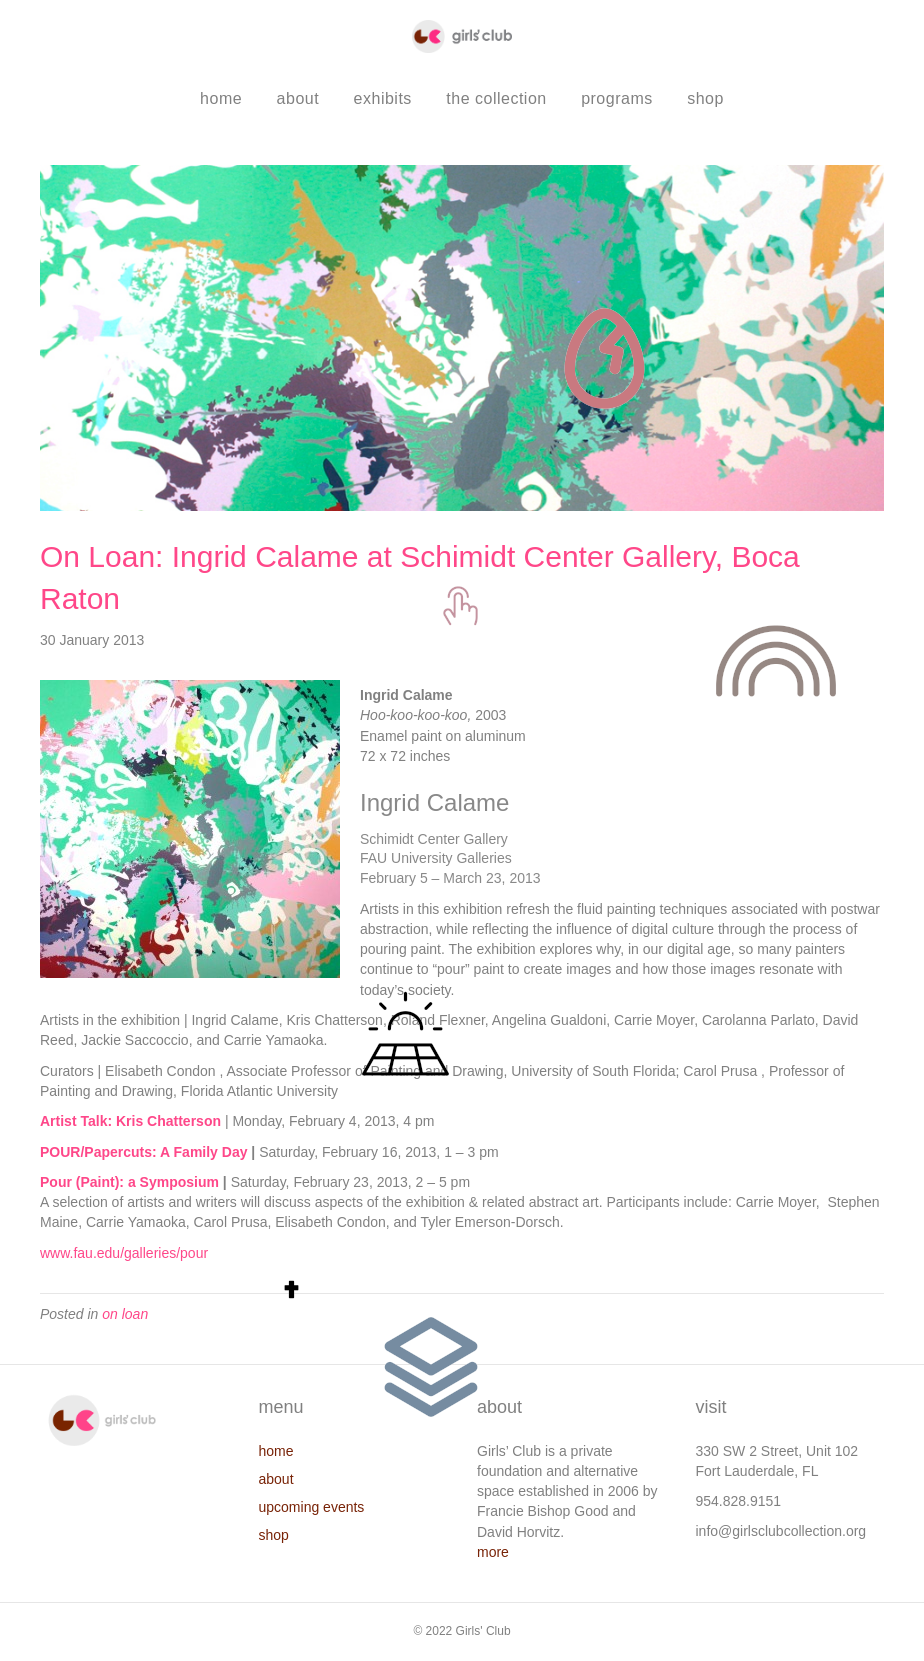 The height and width of the screenshot is (1661, 924). What do you see at coordinates (405, 1038) in the screenshot?
I see `access solar energy settings` at bounding box center [405, 1038].